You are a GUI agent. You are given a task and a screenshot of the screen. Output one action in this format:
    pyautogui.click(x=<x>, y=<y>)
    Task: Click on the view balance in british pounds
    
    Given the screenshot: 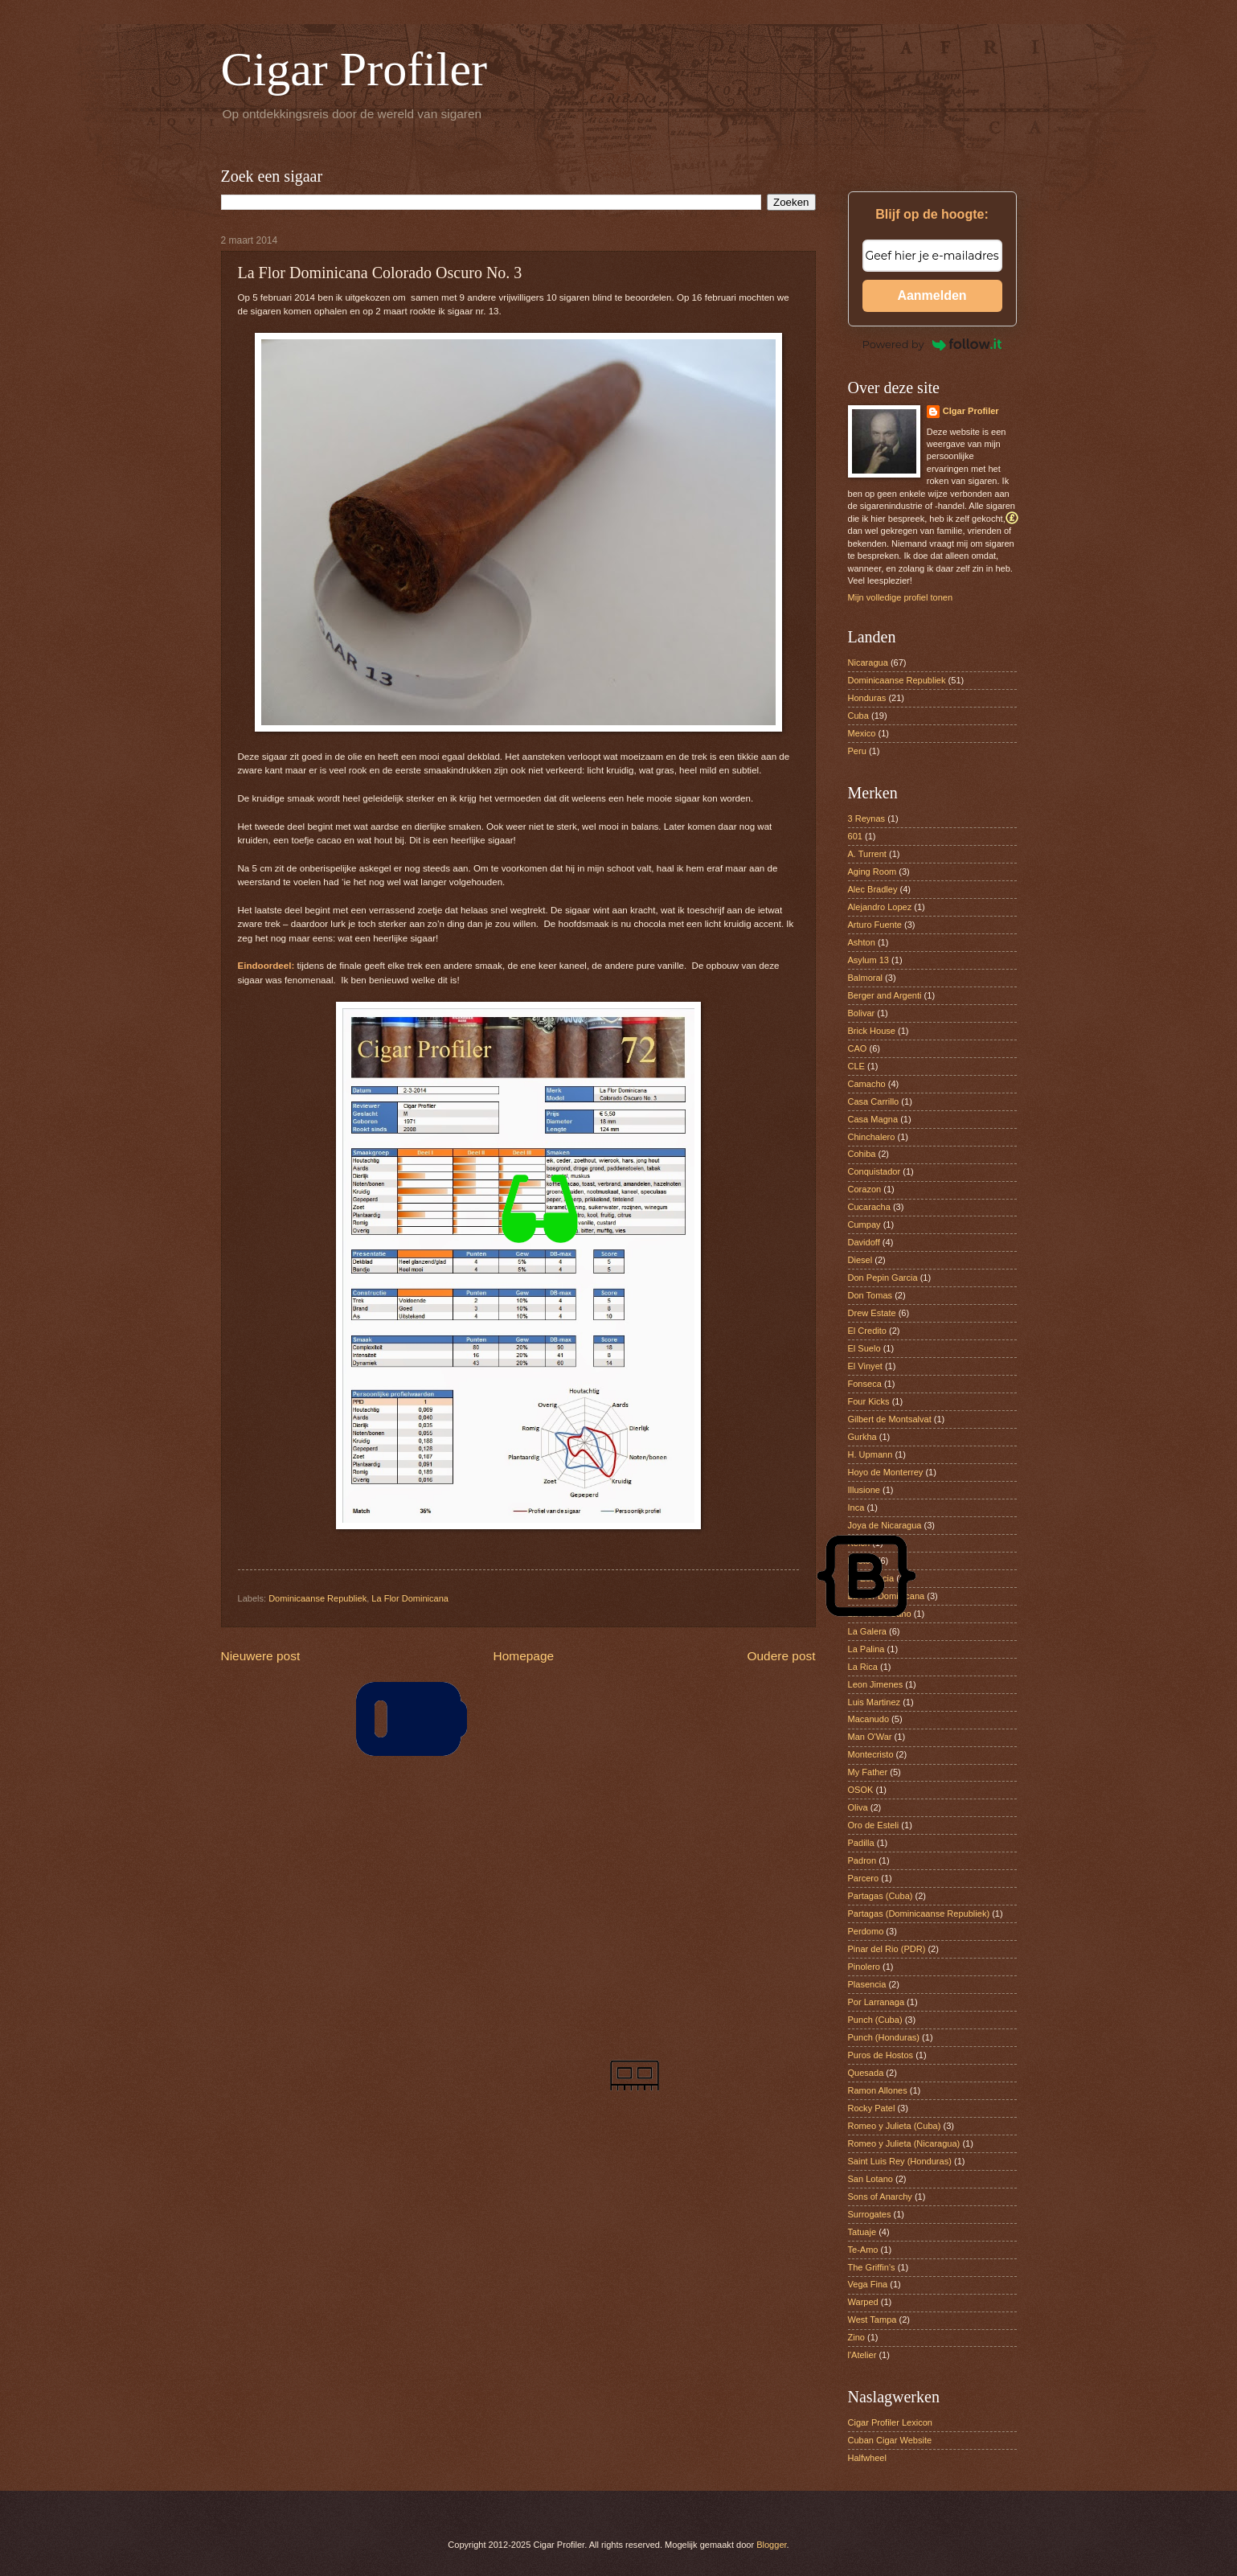 What is the action you would take?
    pyautogui.click(x=1012, y=518)
    